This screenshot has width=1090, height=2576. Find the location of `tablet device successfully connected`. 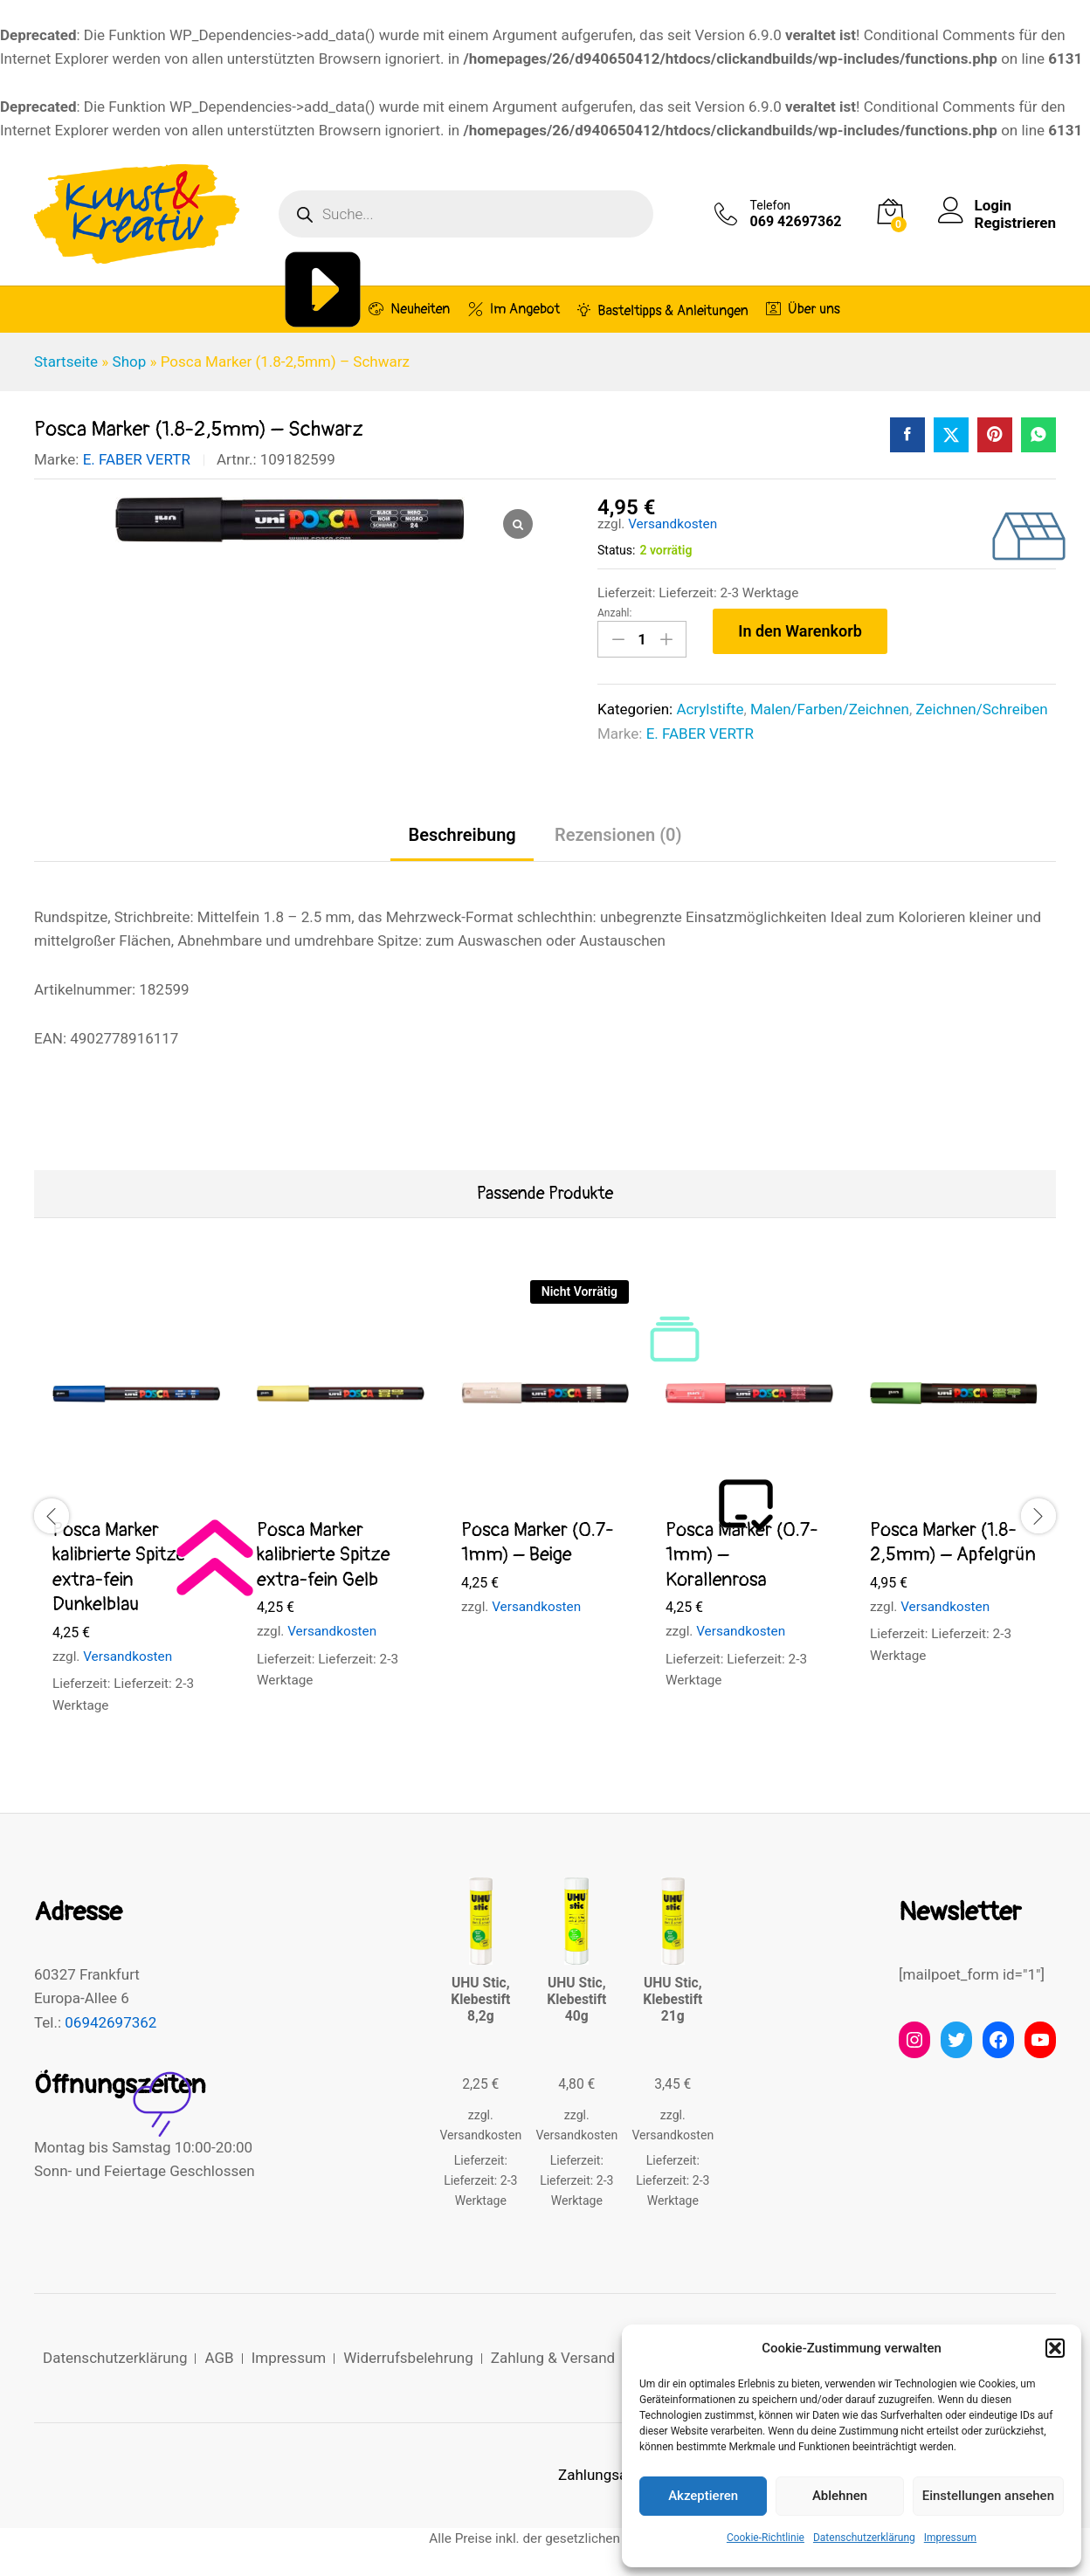

tablet device successfully connected is located at coordinates (746, 1504).